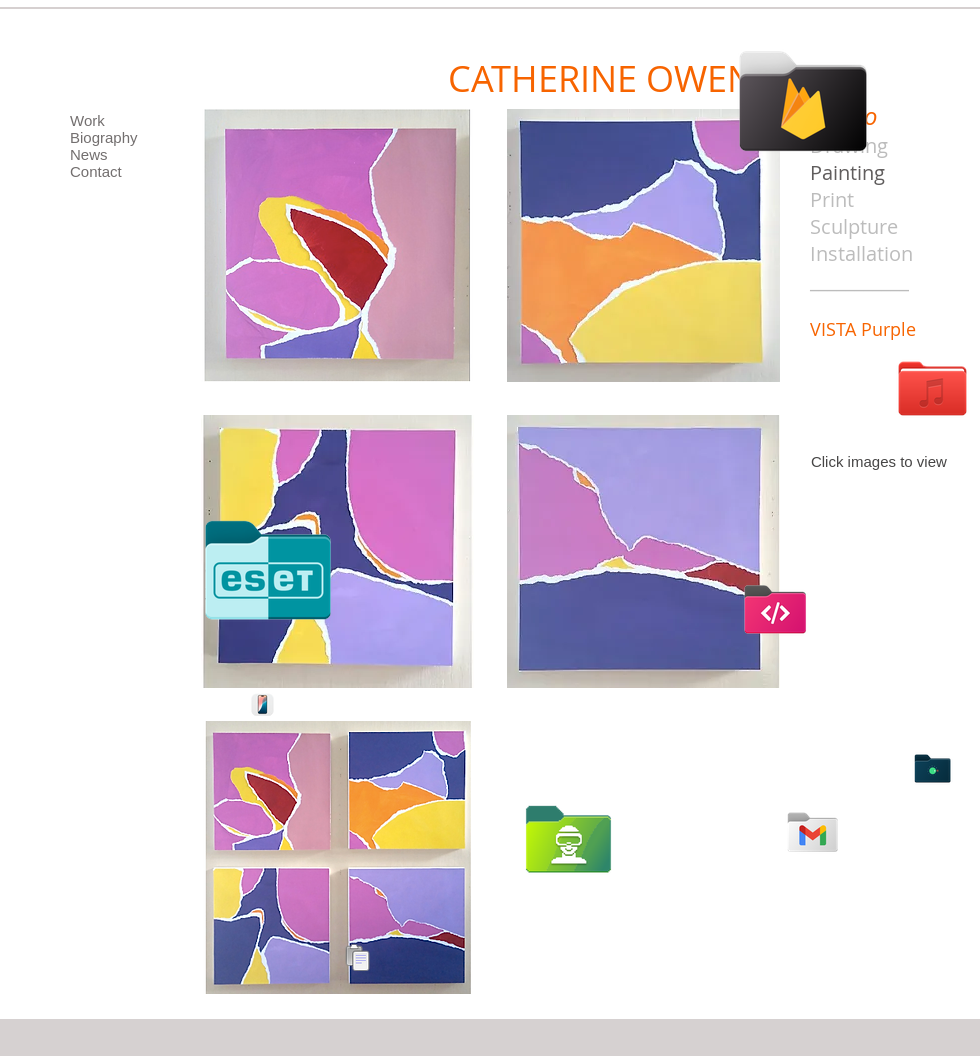 The width and height of the screenshot is (980, 1056). Describe the element at coordinates (775, 611) in the screenshot. I see `open folder containing programming or code files` at that location.